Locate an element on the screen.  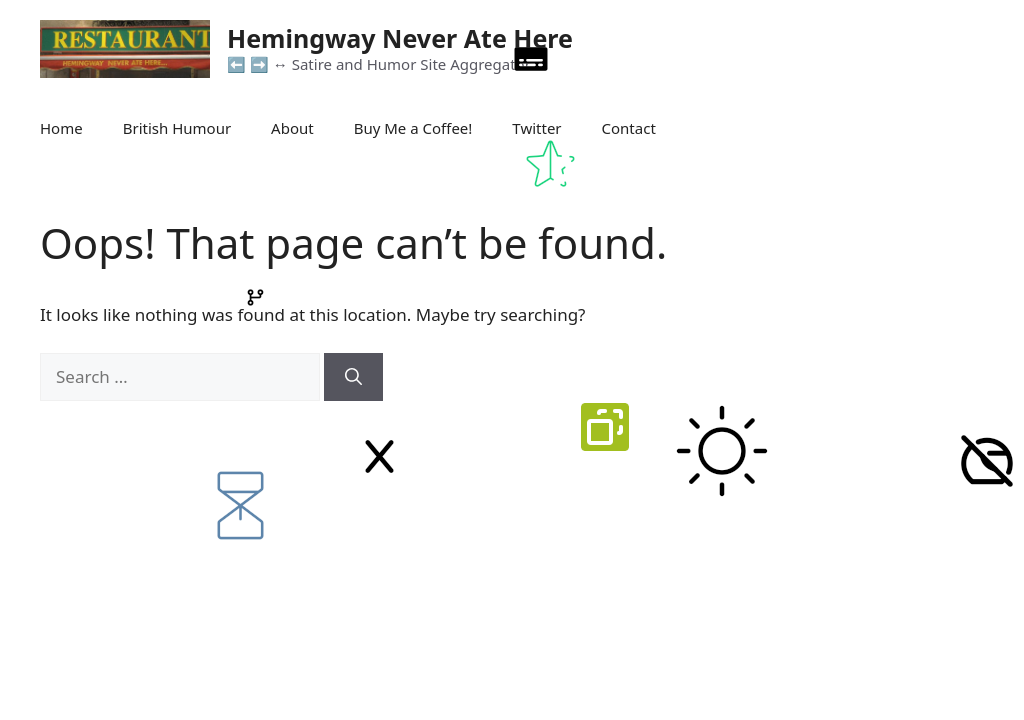
move selection to background layer is located at coordinates (605, 427).